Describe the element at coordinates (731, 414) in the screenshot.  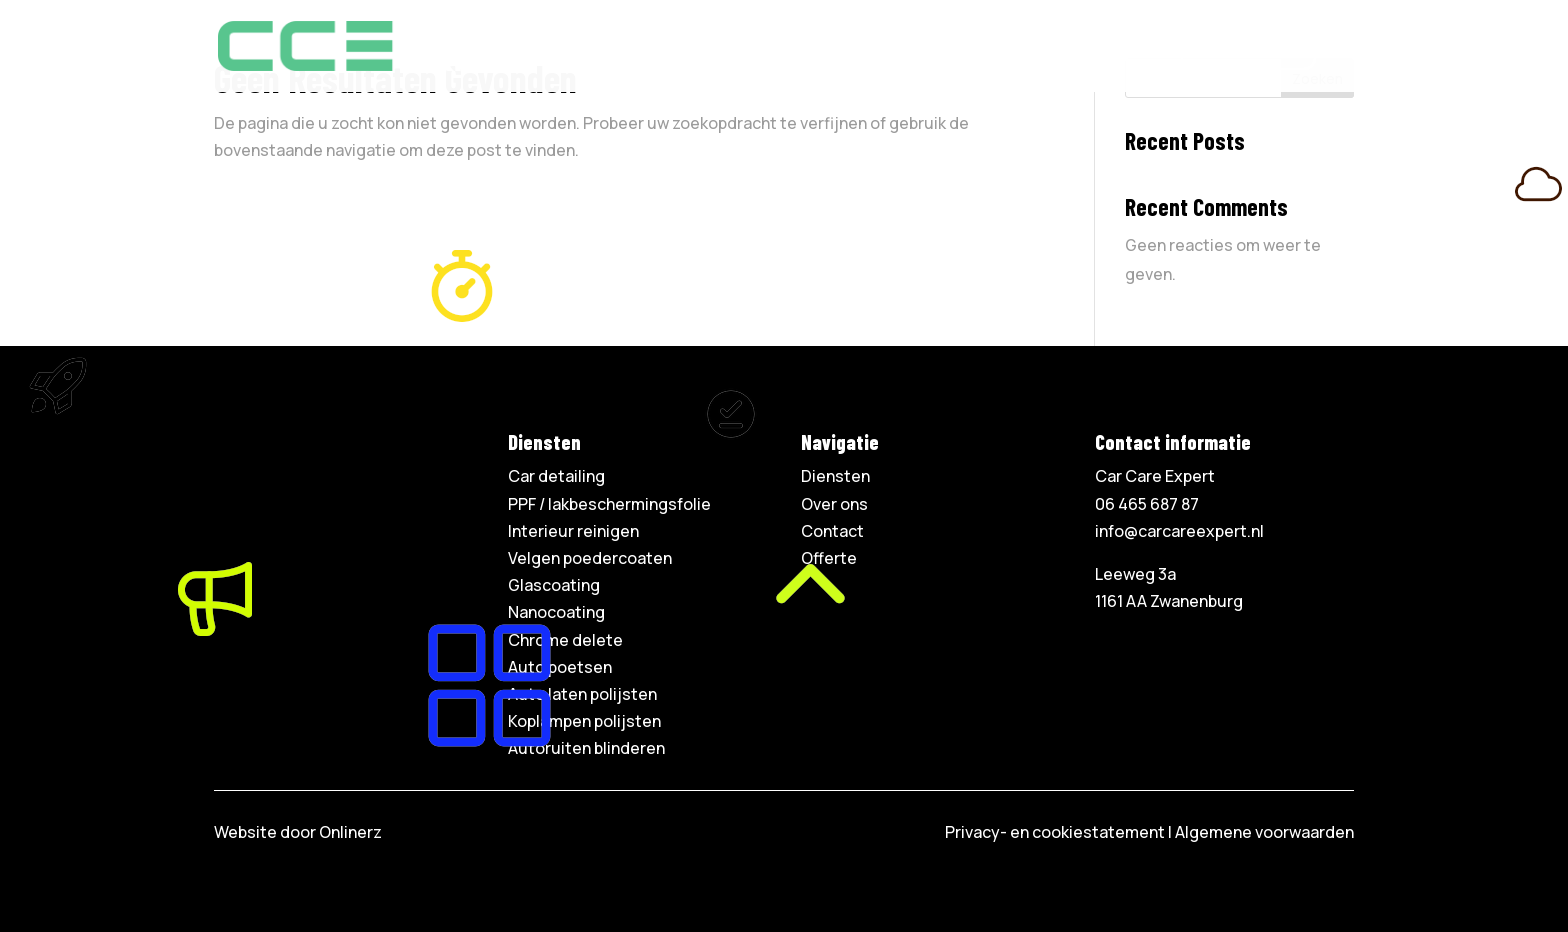
I see `indicates content is available offline` at that location.